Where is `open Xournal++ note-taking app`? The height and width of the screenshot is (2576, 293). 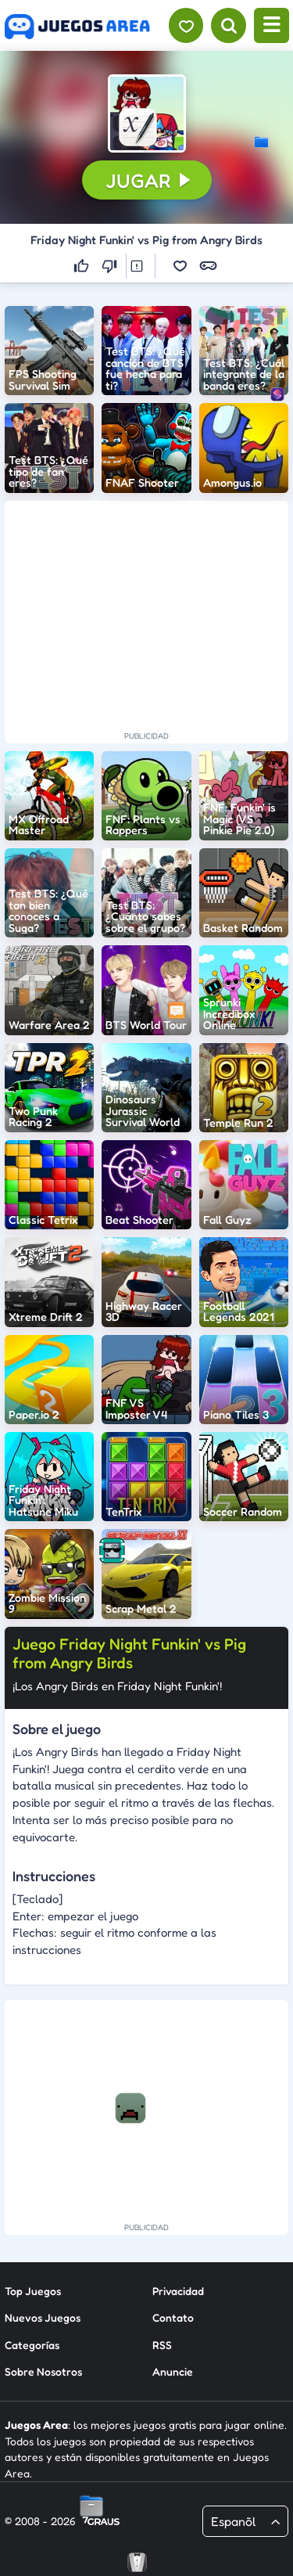
open Xournal++ note-taking app is located at coordinates (138, 127).